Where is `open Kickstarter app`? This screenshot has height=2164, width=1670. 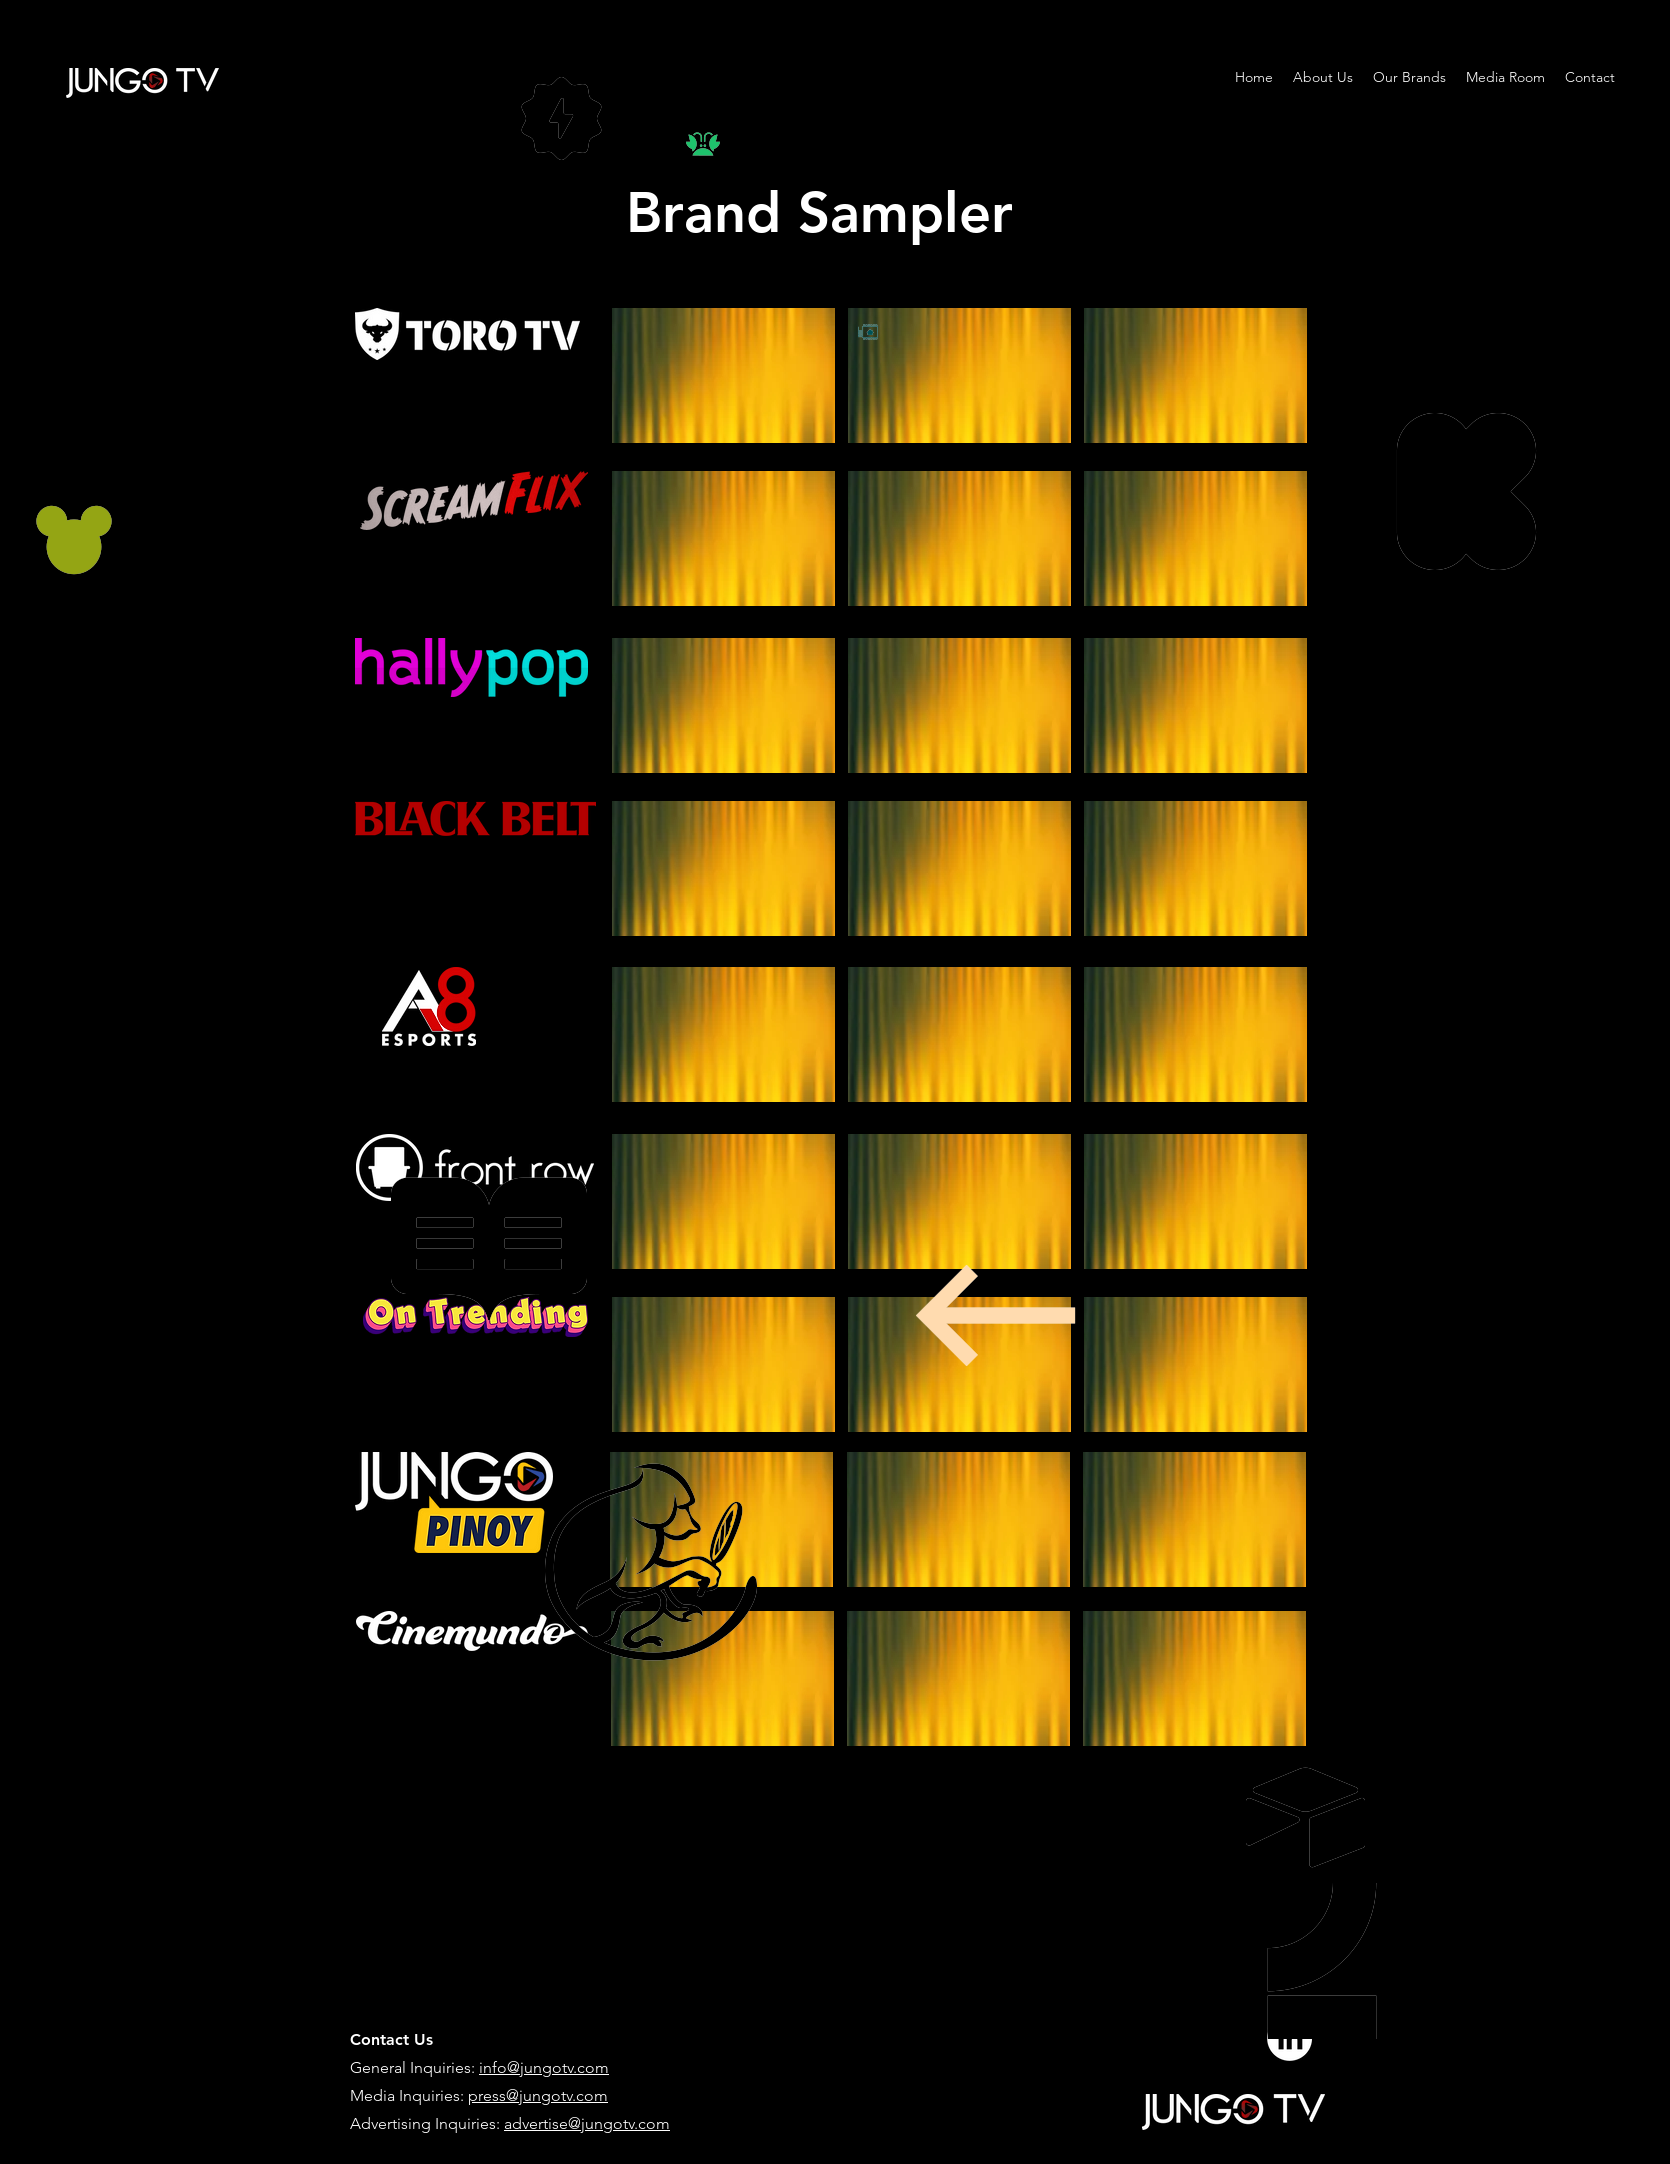 open Kickstarter app is located at coordinates (1466, 491).